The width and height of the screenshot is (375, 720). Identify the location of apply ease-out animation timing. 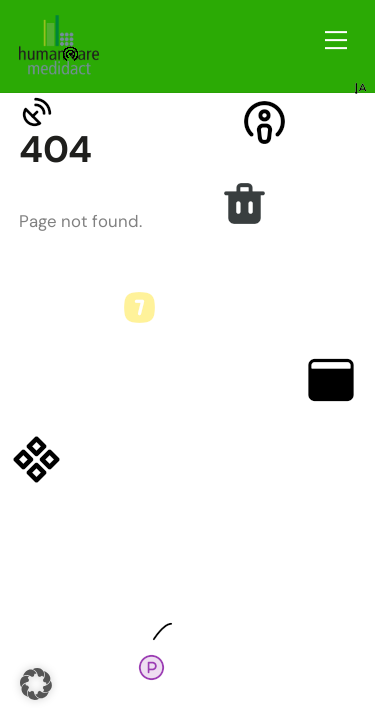
(162, 631).